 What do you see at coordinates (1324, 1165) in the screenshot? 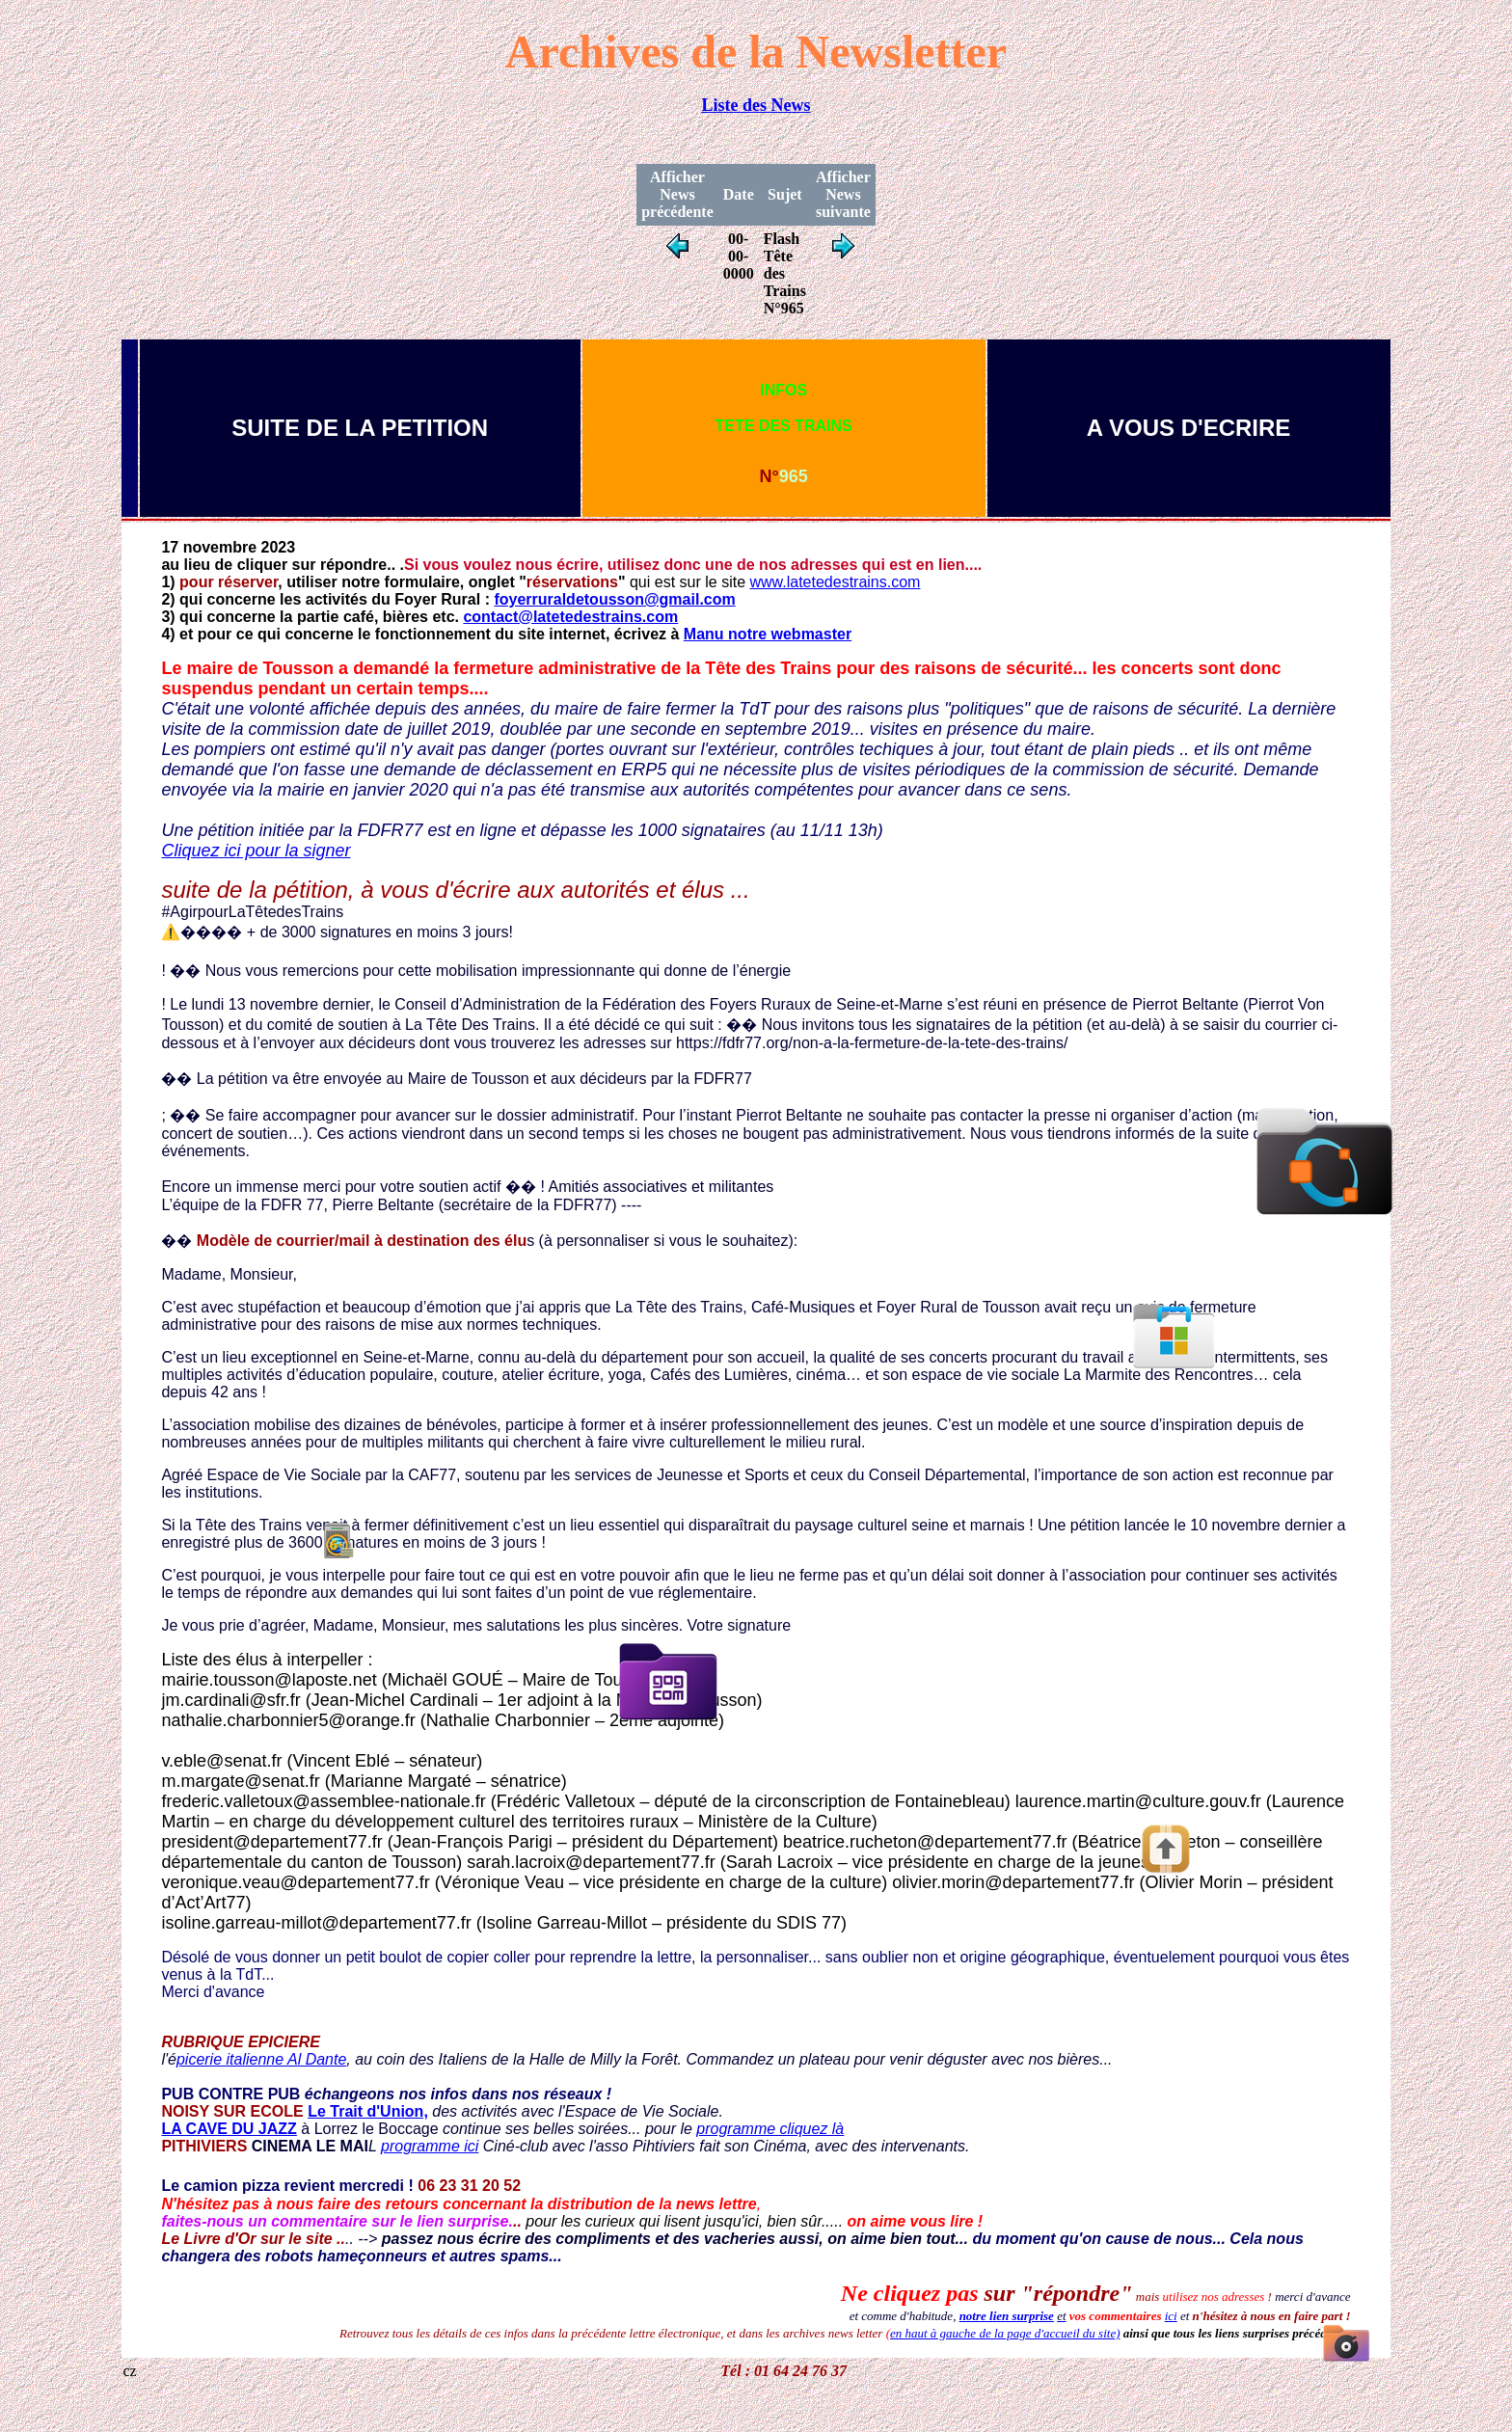
I see `folder for octave programming files` at bounding box center [1324, 1165].